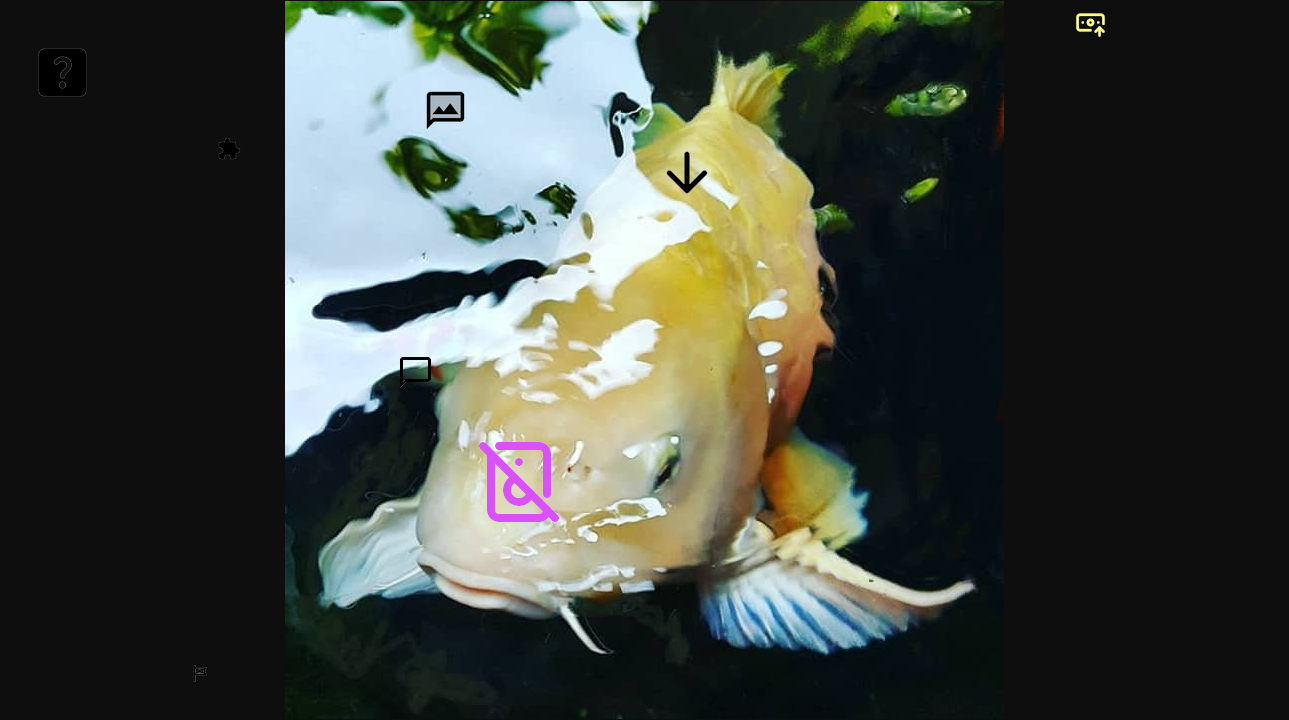  Describe the element at coordinates (62, 72) in the screenshot. I see `access help center or support resources` at that location.